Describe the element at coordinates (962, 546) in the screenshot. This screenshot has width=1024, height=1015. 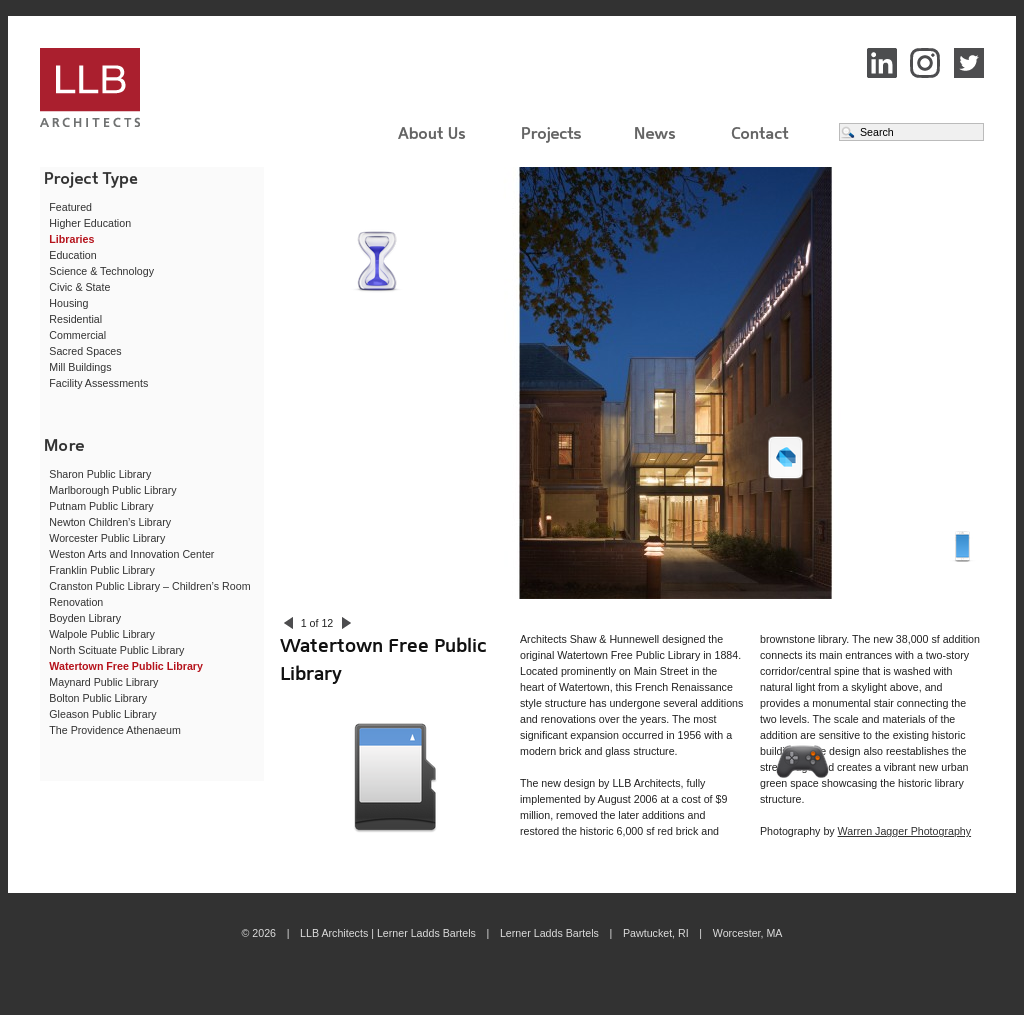
I see `indicates a connected iPhone device` at that location.